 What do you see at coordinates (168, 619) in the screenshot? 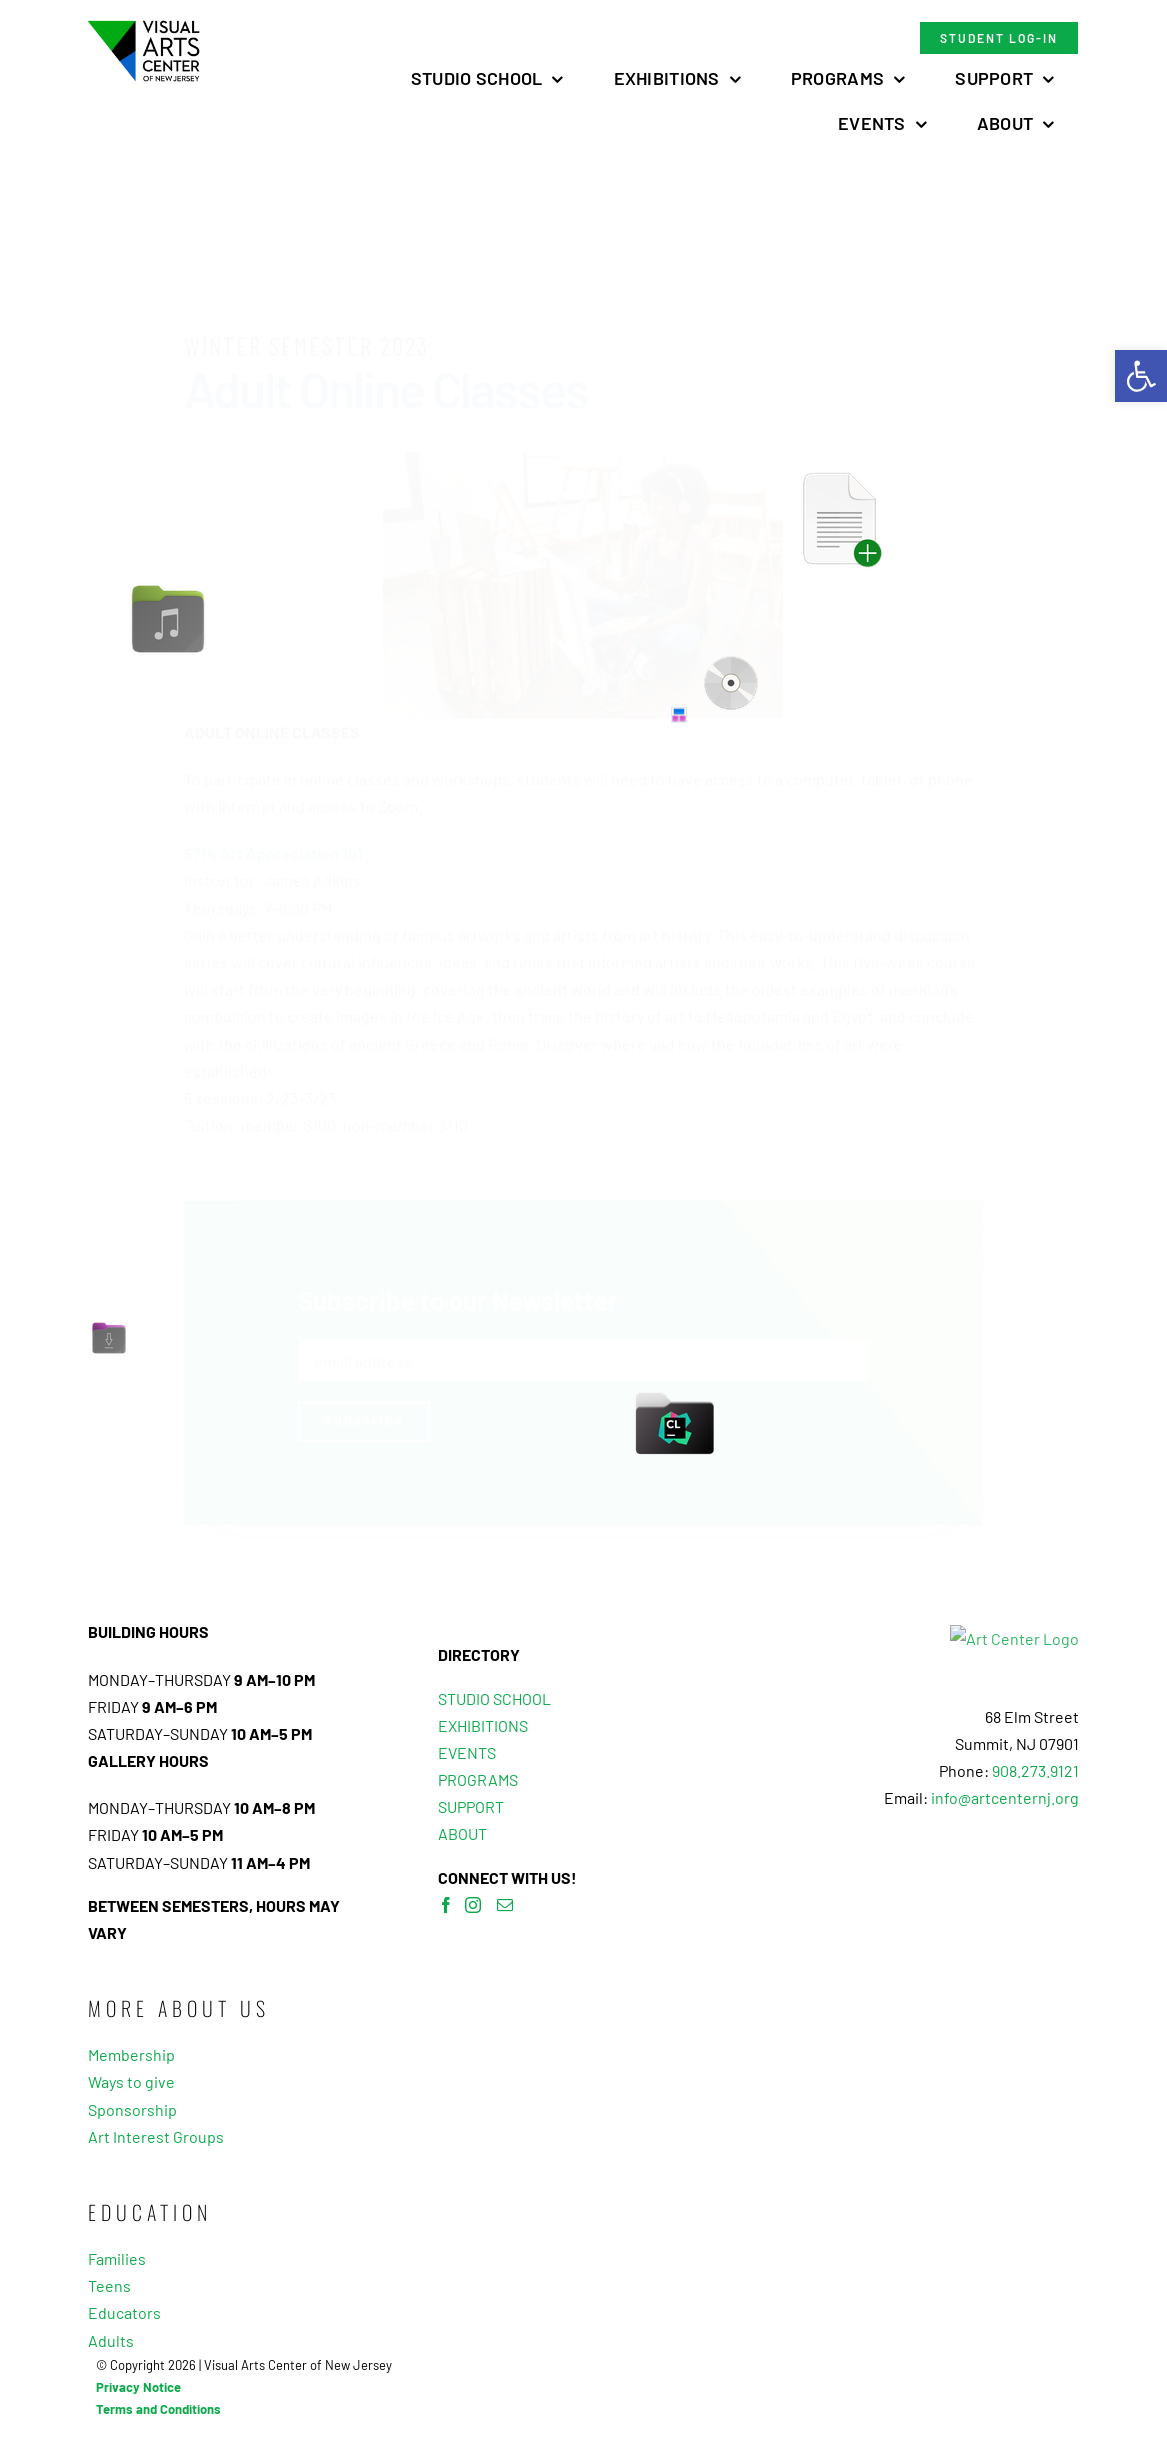
I see `open your music folder` at bounding box center [168, 619].